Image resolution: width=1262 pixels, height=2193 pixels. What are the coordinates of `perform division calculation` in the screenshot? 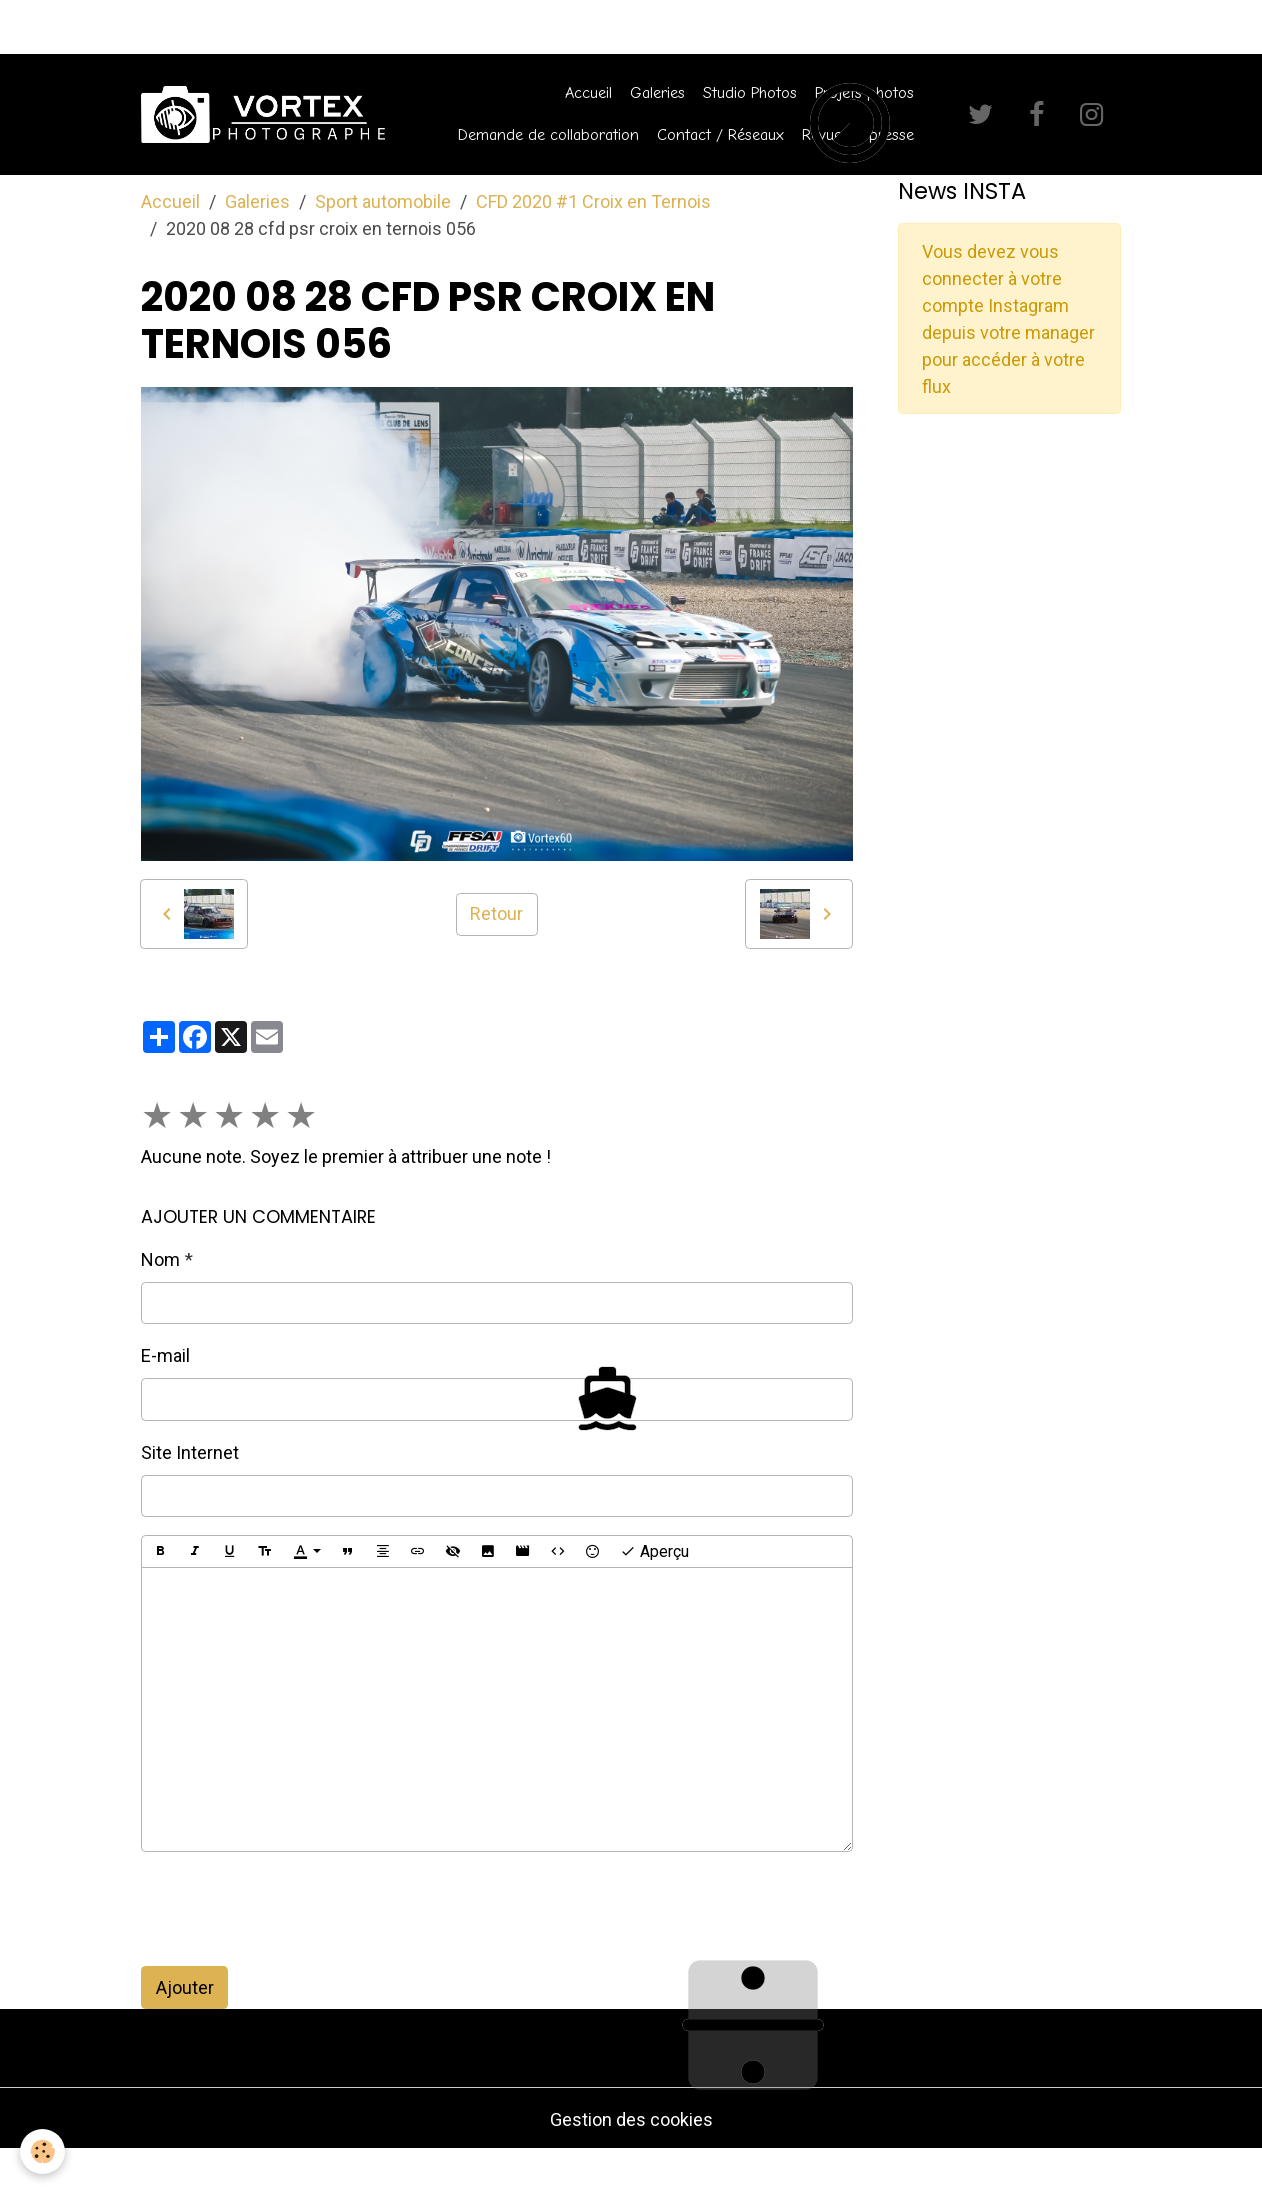 It's located at (753, 2025).